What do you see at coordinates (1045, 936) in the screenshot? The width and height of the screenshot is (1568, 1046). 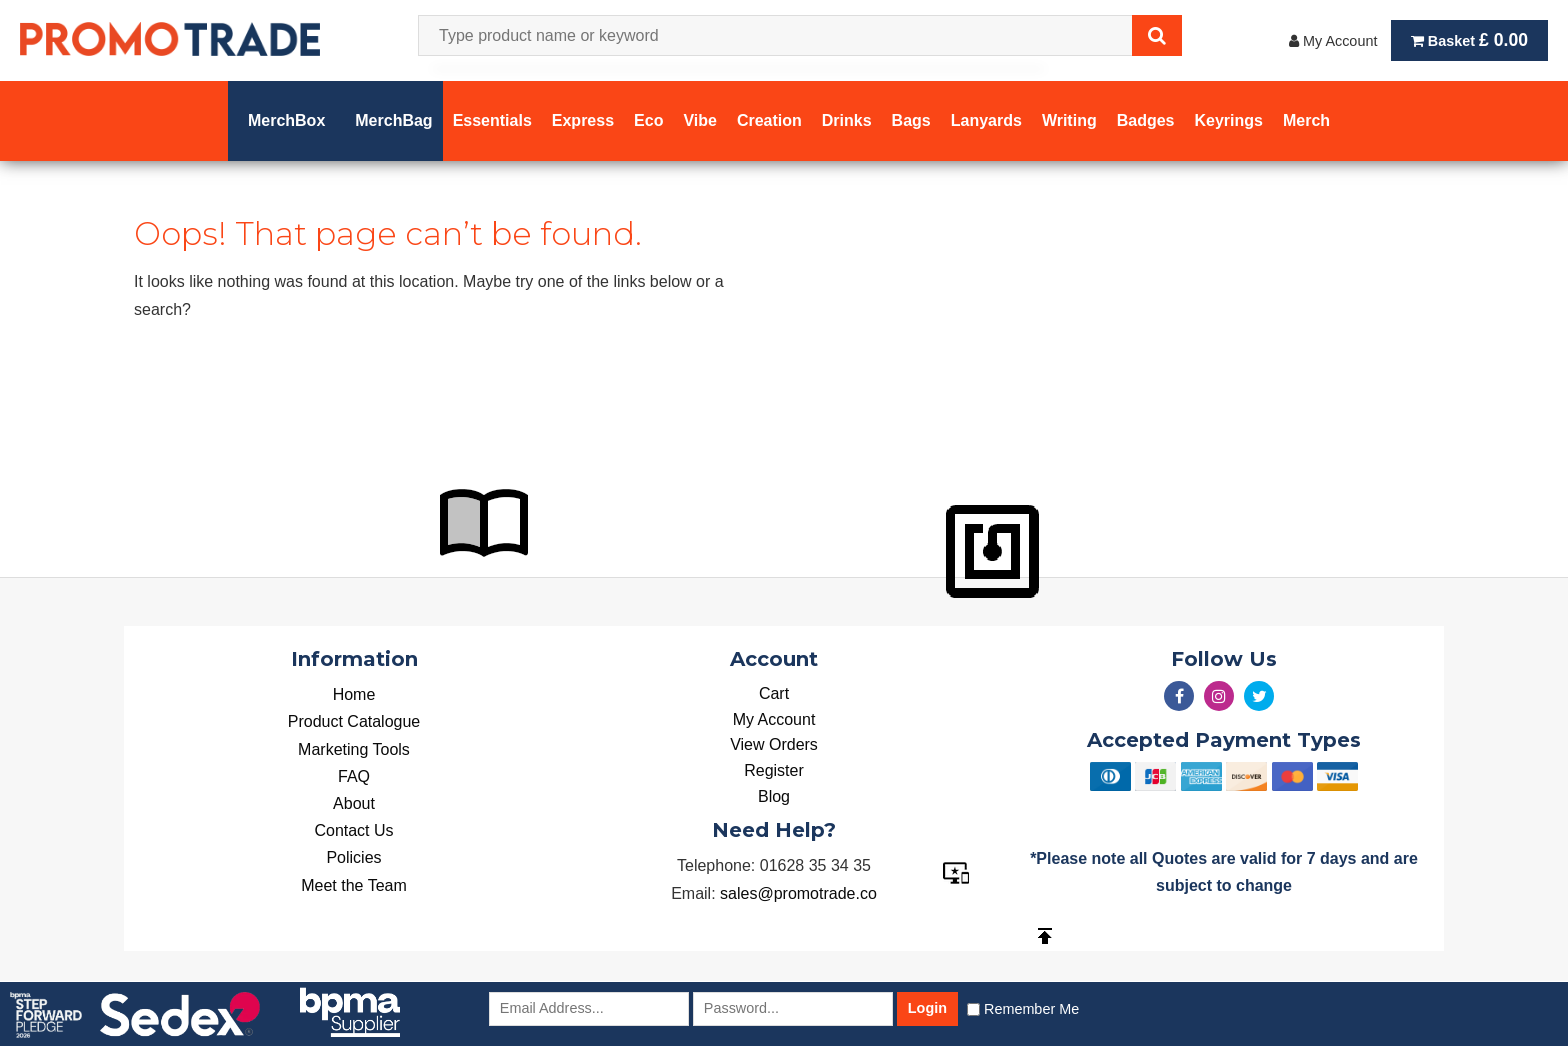 I see `publish or upload content` at bounding box center [1045, 936].